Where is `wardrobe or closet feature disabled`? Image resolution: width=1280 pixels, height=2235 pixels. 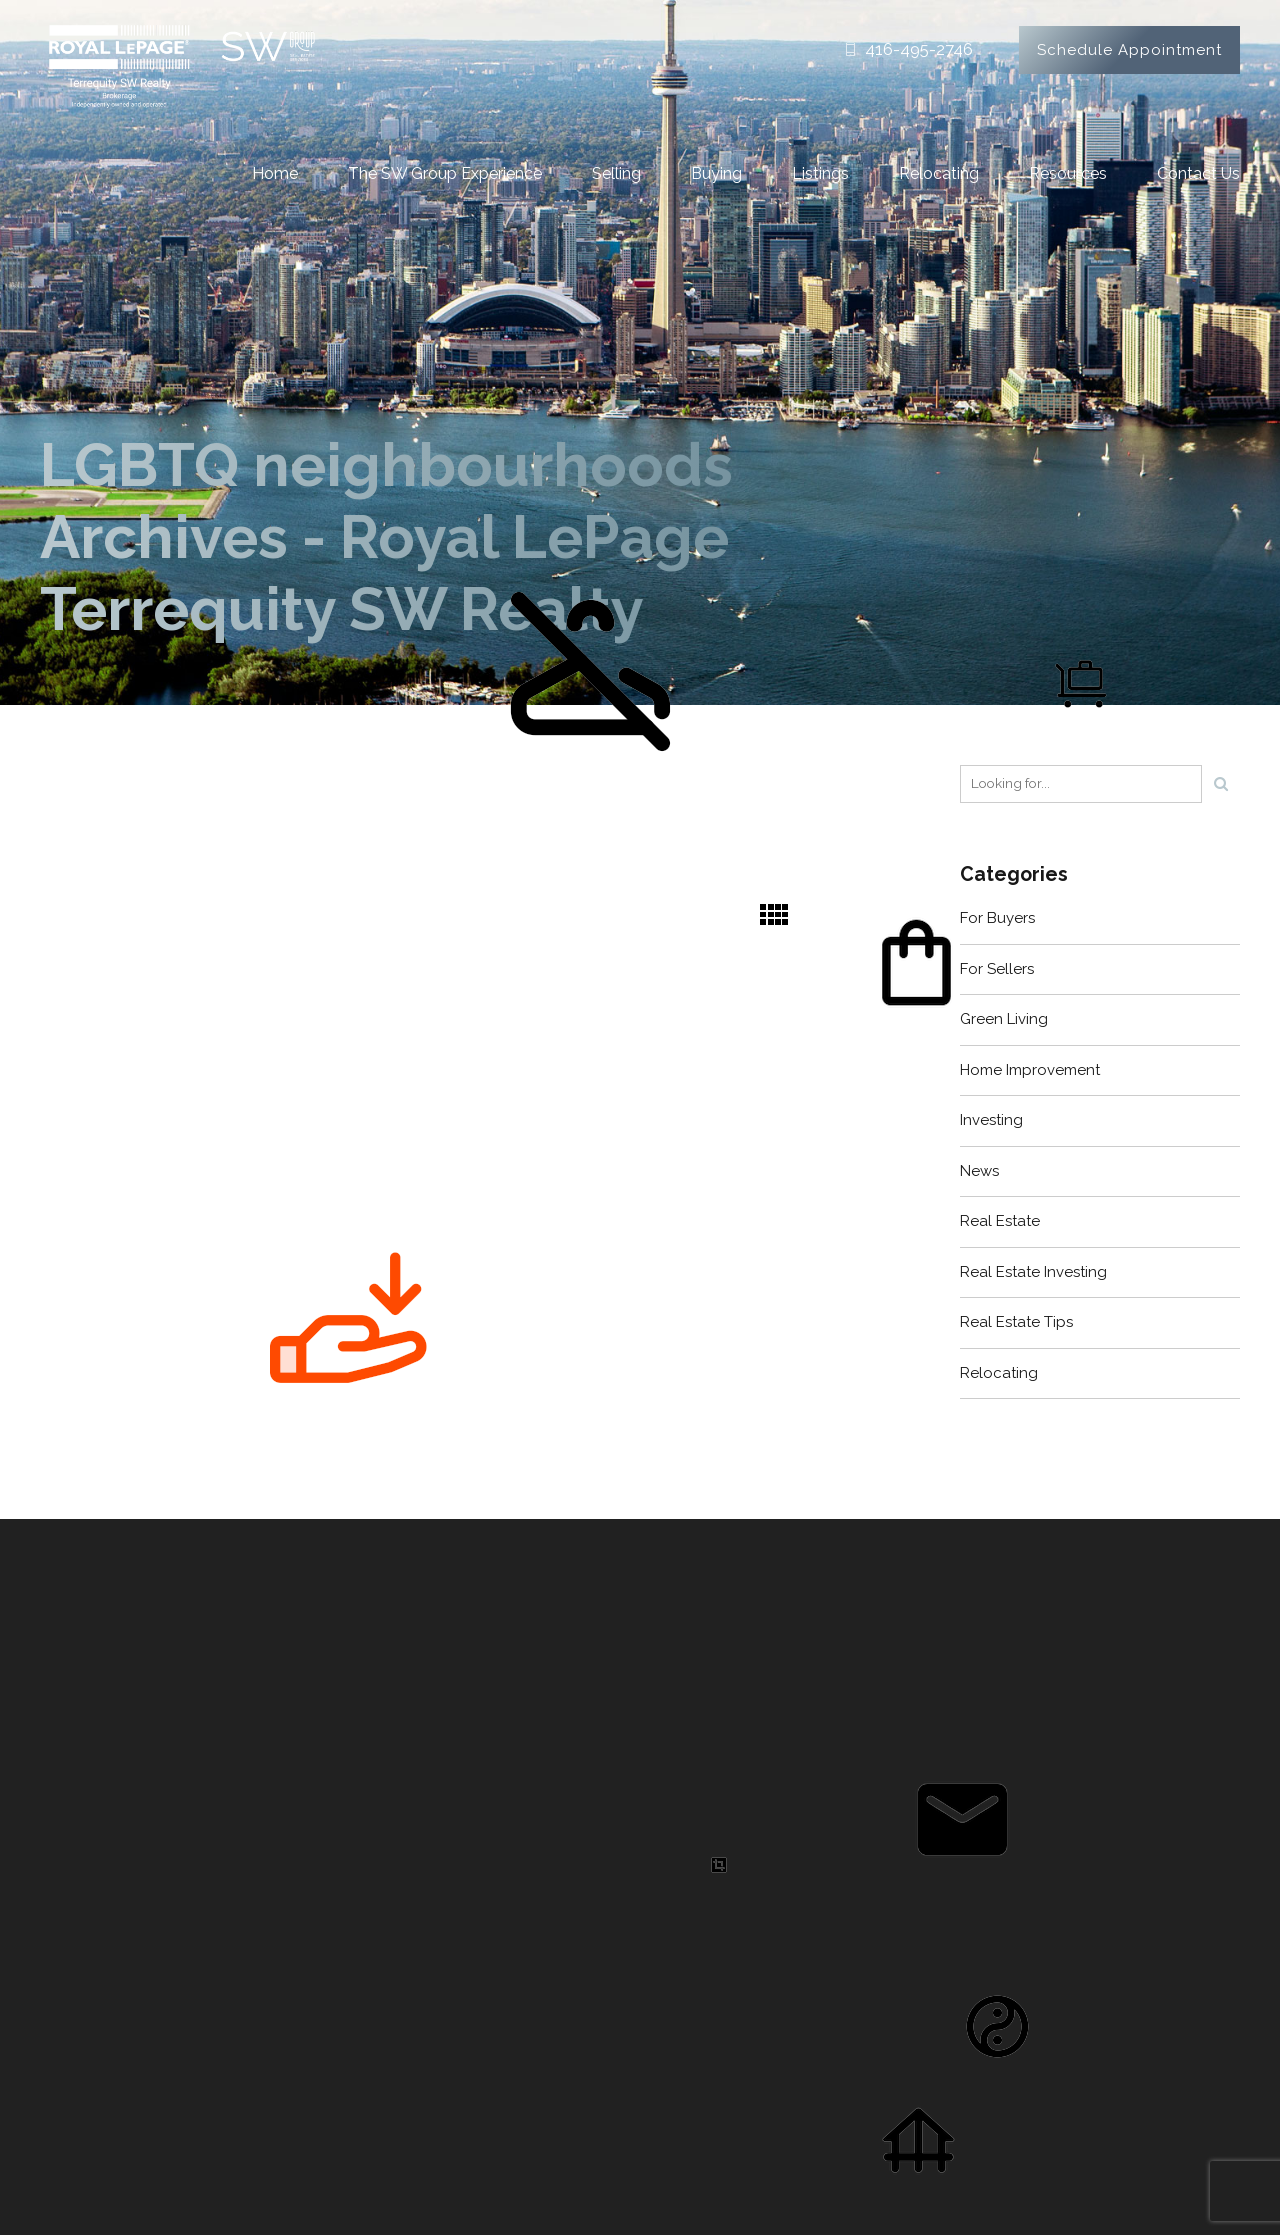
wardrobe or closet feature disabled is located at coordinates (590, 671).